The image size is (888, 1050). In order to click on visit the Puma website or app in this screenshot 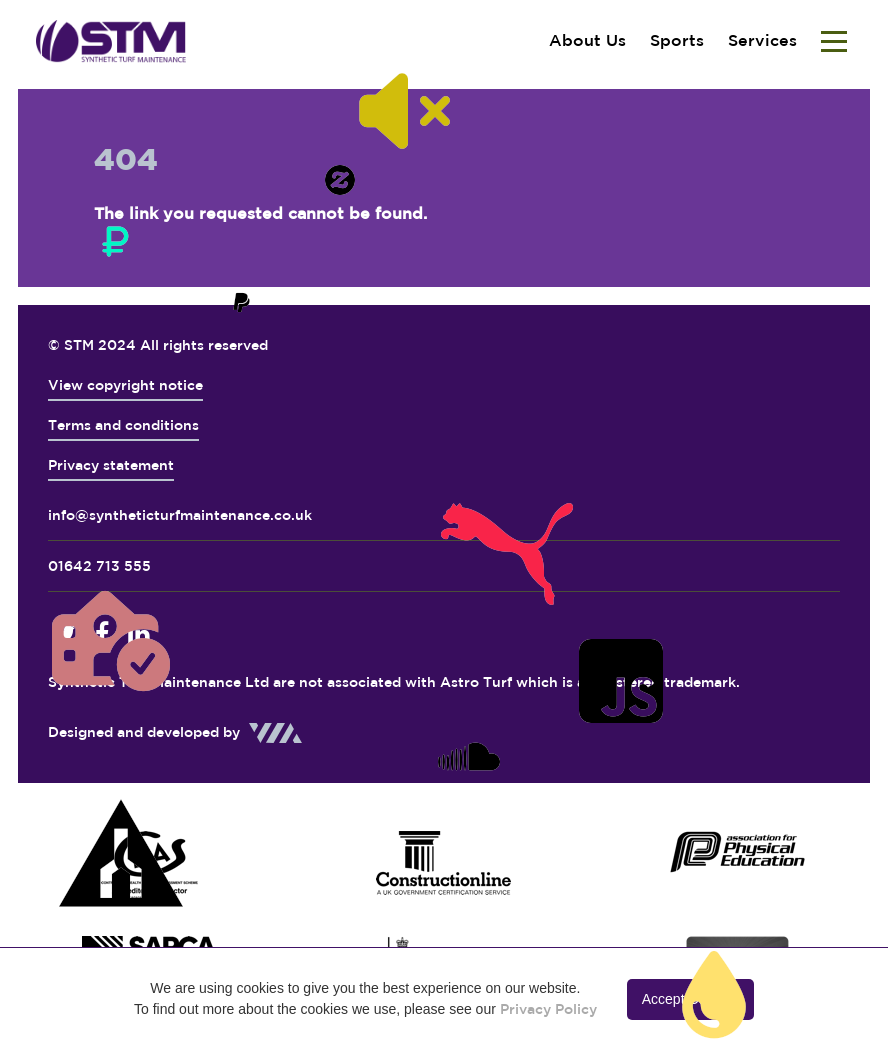, I will do `click(507, 554)`.